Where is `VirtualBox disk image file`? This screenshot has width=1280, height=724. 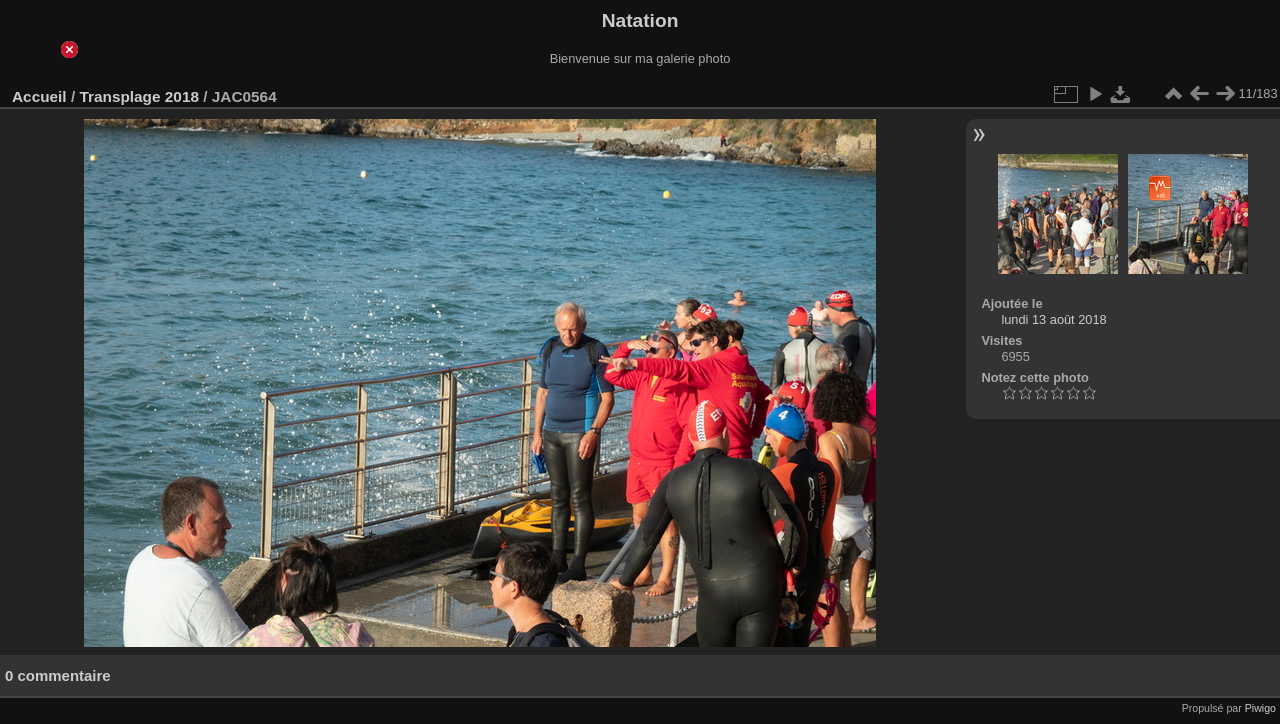
VirtualBox disk image file is located at coordinates (1160, 188).